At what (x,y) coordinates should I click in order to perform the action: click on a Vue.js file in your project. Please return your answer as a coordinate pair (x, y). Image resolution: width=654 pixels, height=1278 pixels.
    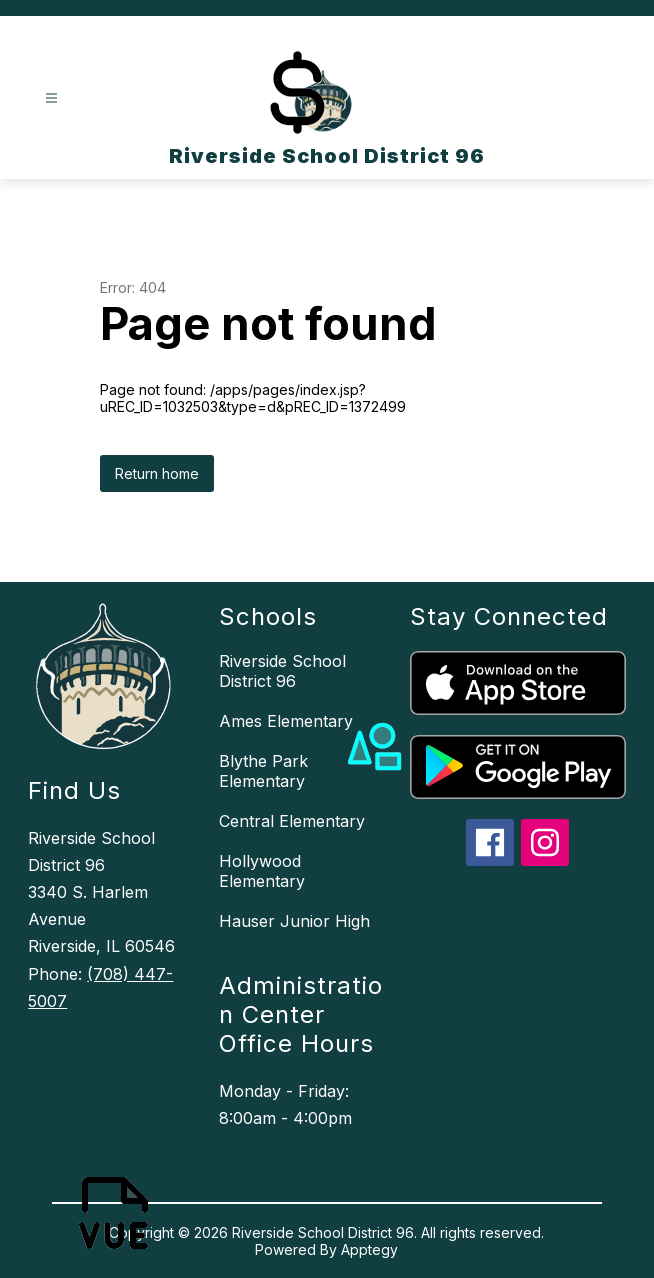
    Looking at the image, I should click on (115, 1216).